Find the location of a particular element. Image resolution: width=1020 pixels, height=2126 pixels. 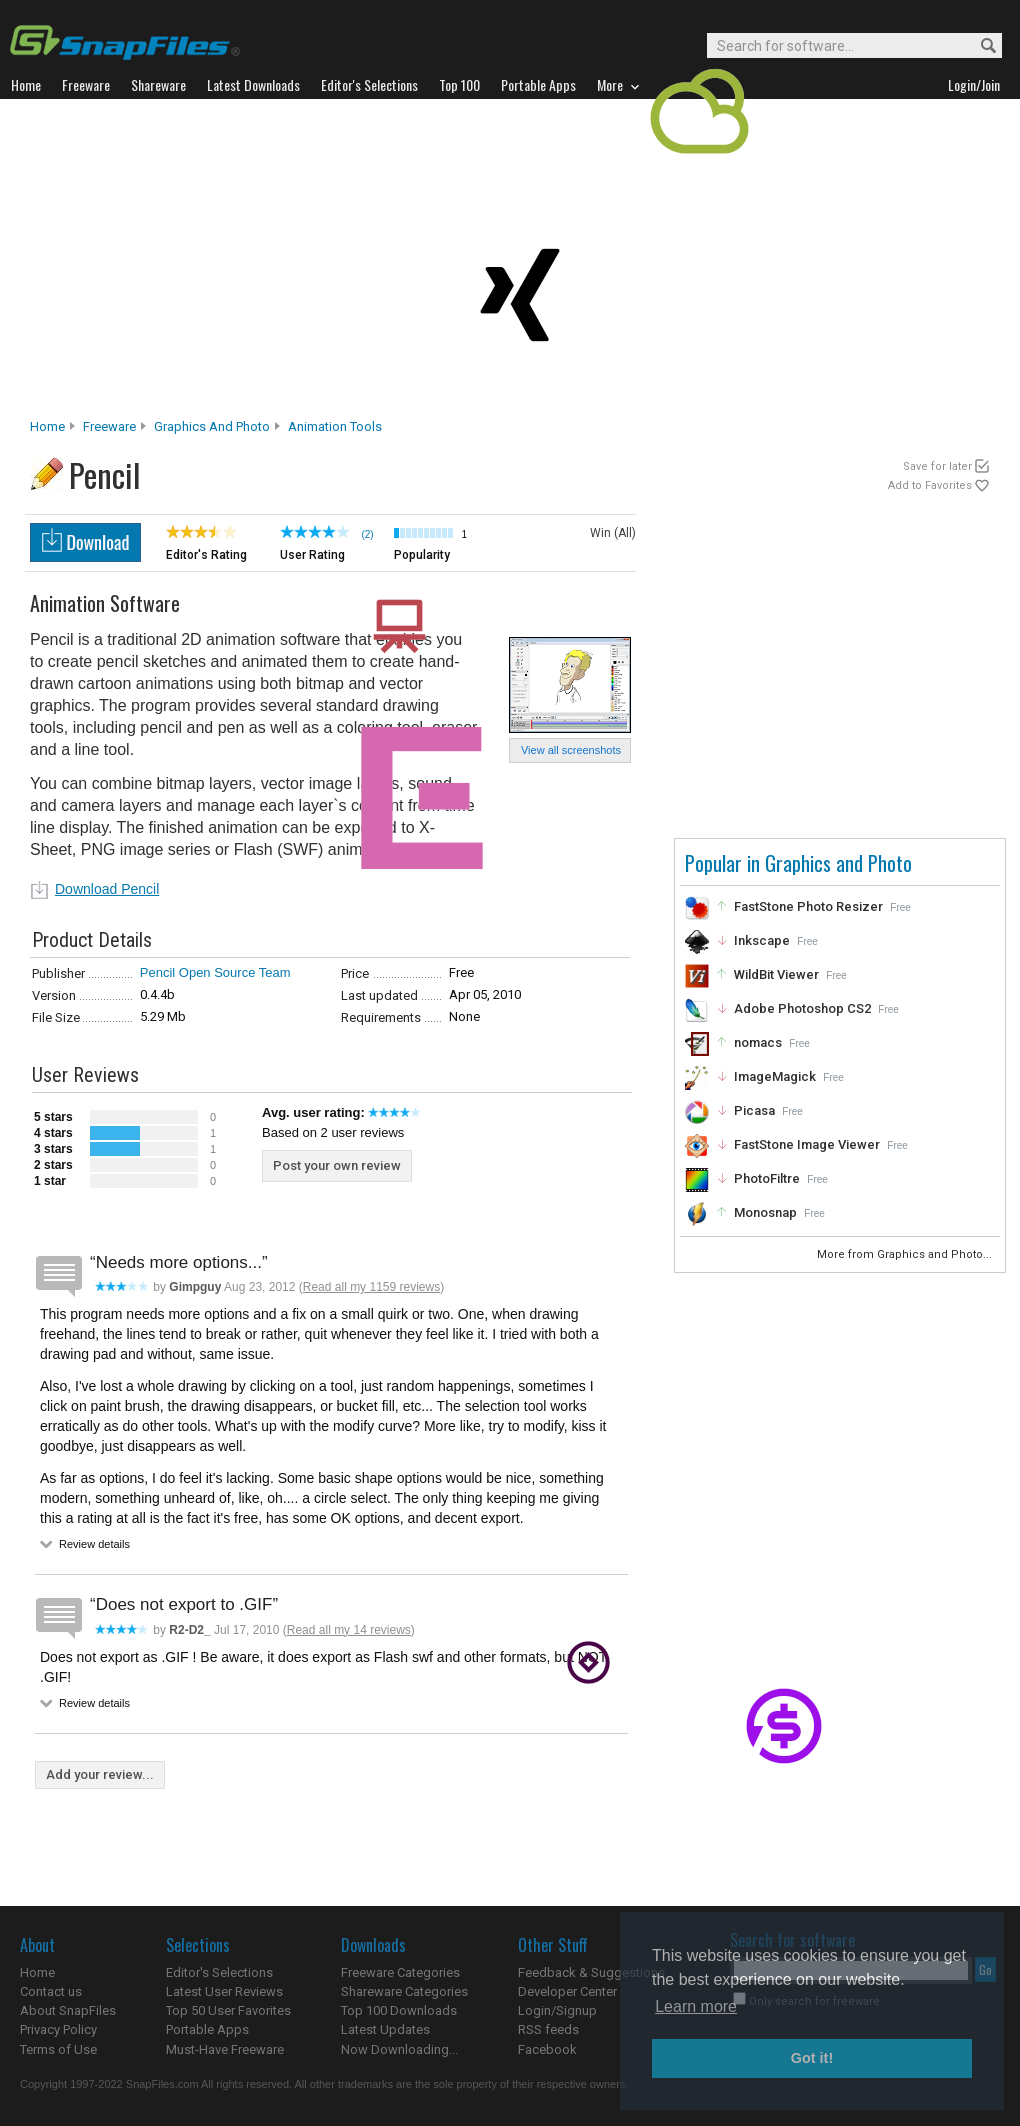

request a refund for a purchase is located at coordinates (784, 1726).